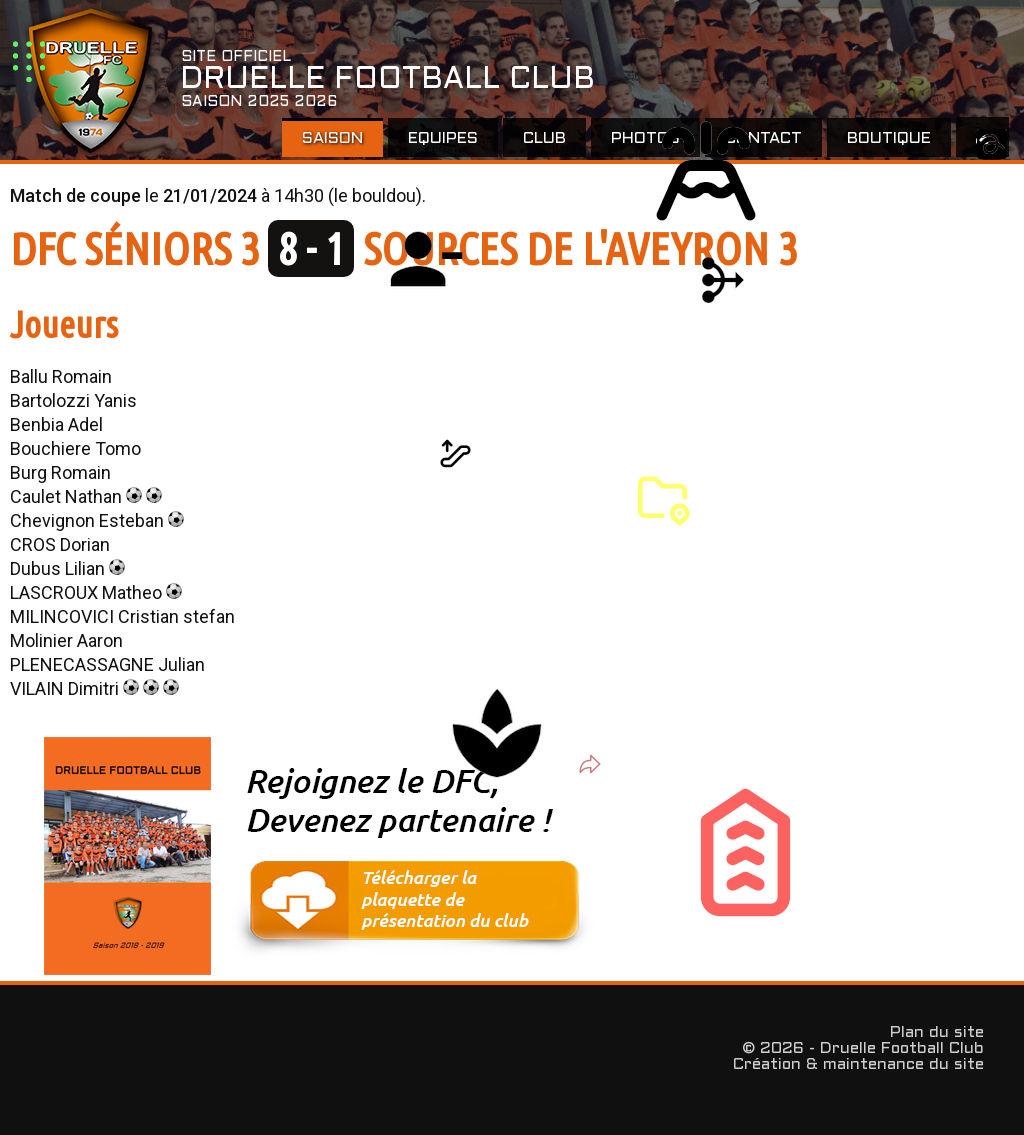 This screenshot has width=1024, height=1135. What do you see at coordinates (723, 280) in the screenshot?
I see `merge or combine multiple inputs into one output` at bounding box center [723, 280].